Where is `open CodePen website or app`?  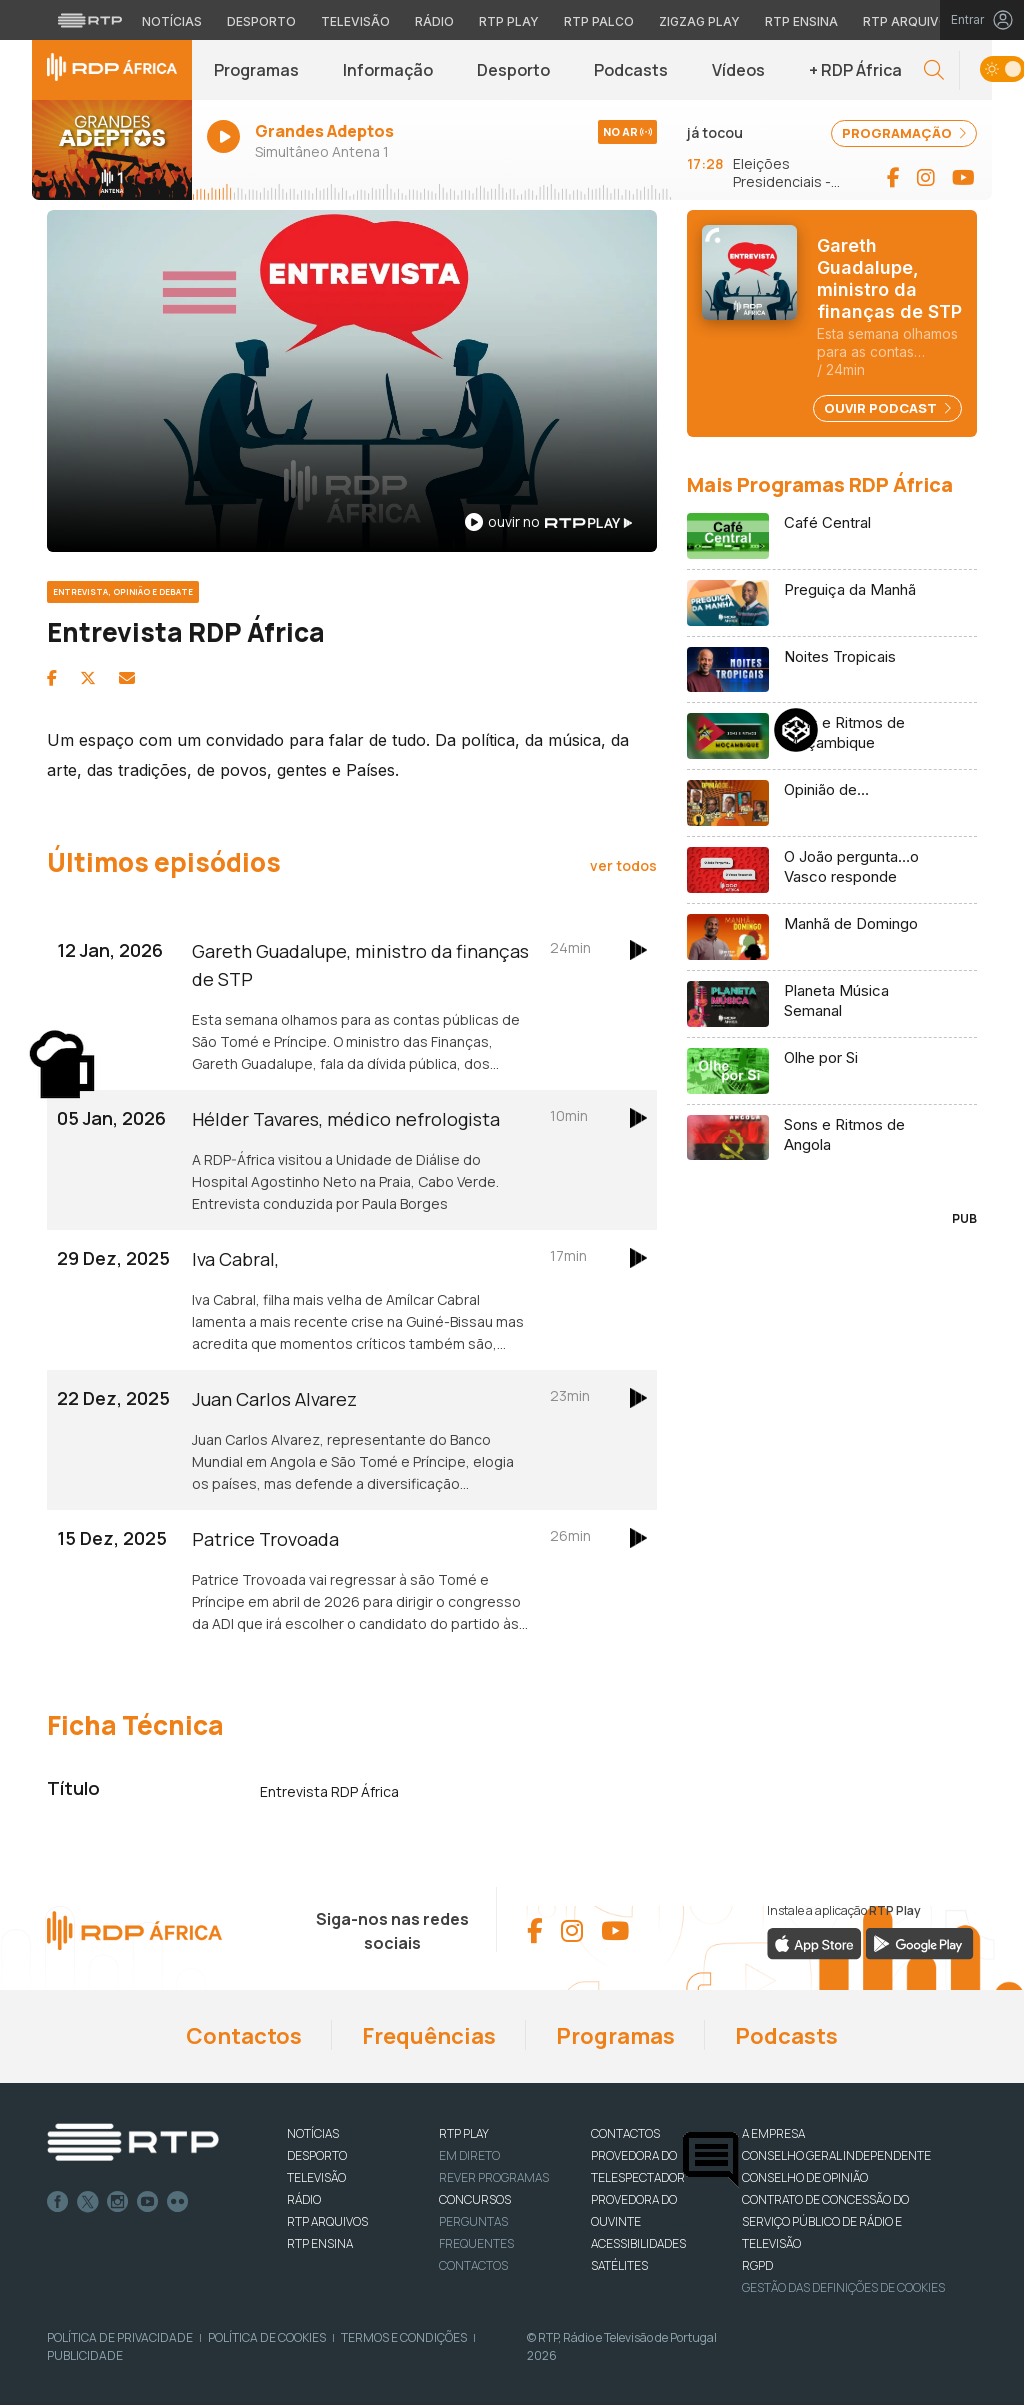 open CodePen website or app is located at coordinates (796, 730).